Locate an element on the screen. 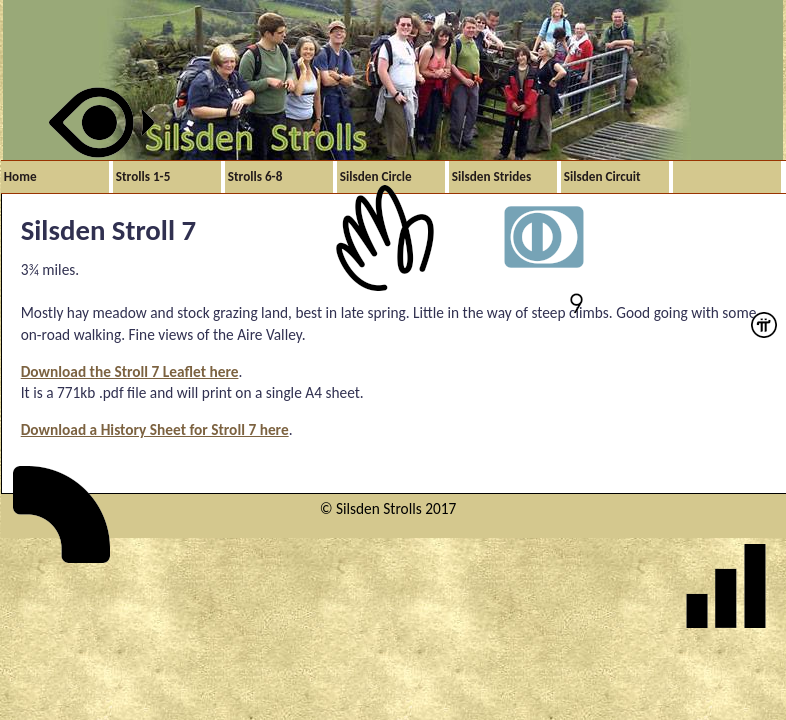  select number 9 from a list or keypad is located at coordinates (576, 303).